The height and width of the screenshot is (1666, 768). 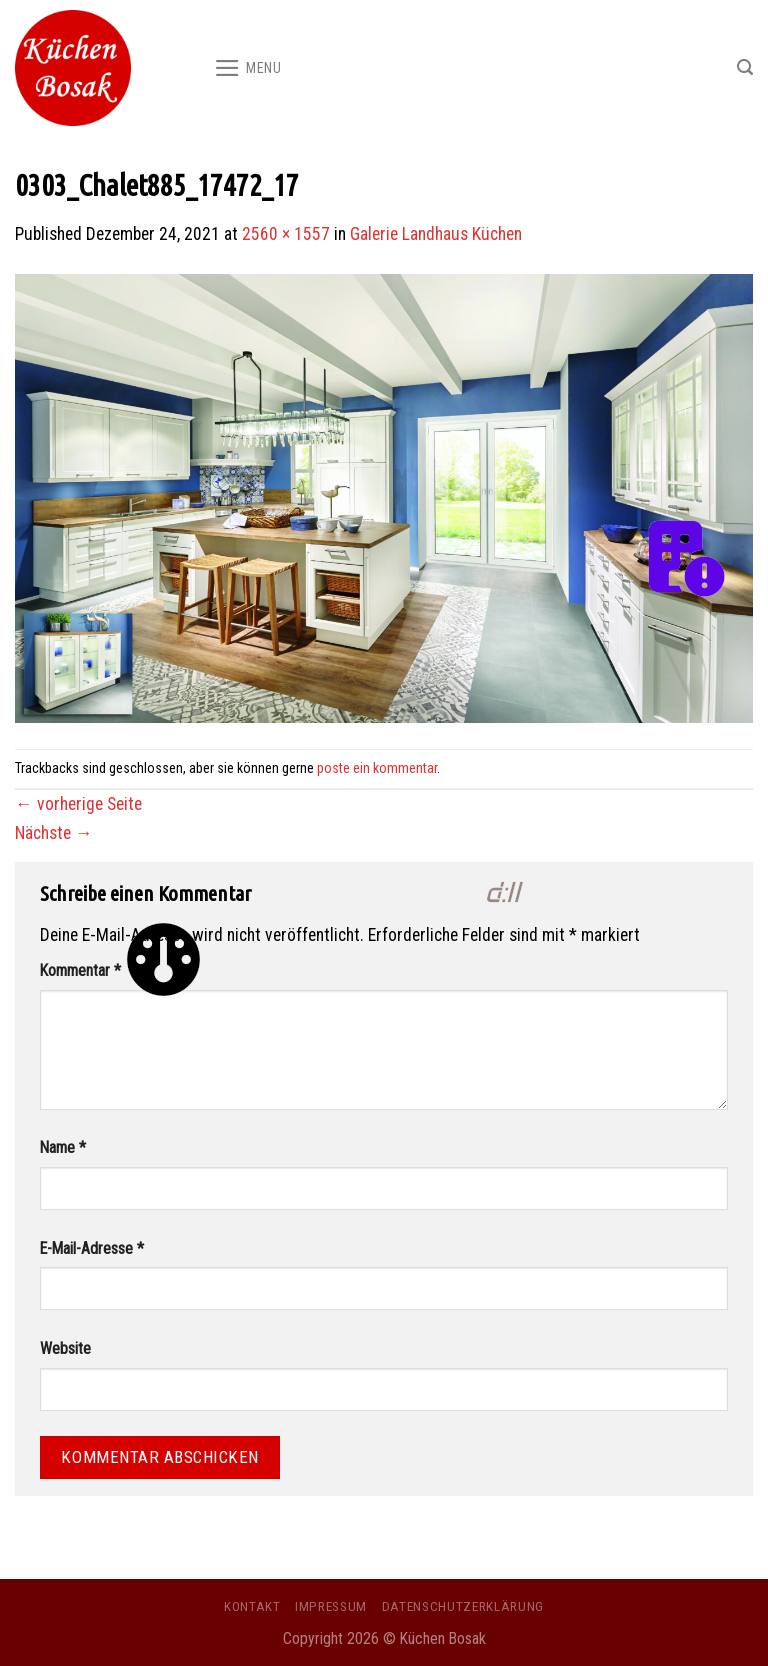 What do you see at coordinates (505, 892) in the screenshot?
I see `cmplid brand logo` at bounding box center [505, 892].